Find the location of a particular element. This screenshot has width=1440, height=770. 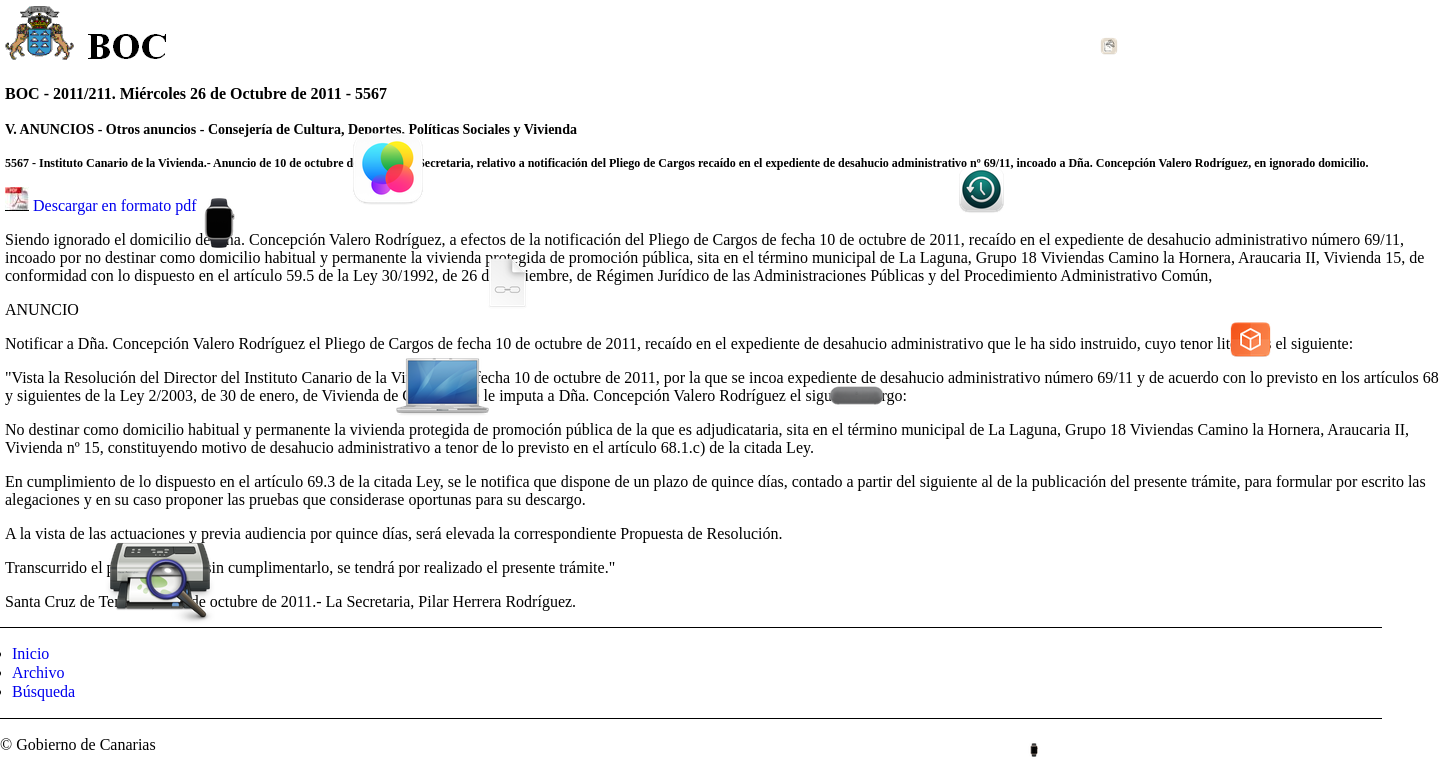

a windows shortcut file (.lnk) is located at coordinates (507, 283).